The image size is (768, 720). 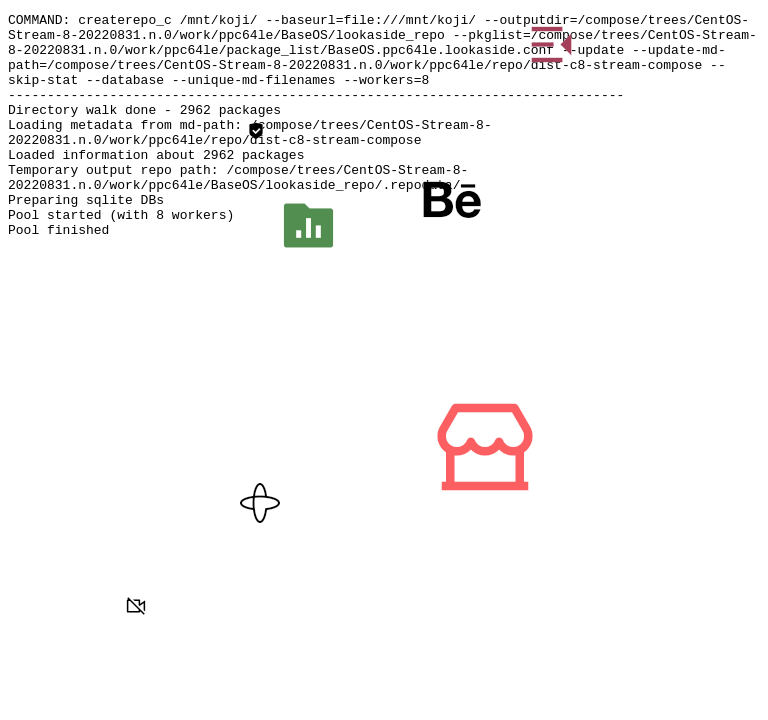 I want to click on visit behance profile or portfolio, so click(x=452, y=199).